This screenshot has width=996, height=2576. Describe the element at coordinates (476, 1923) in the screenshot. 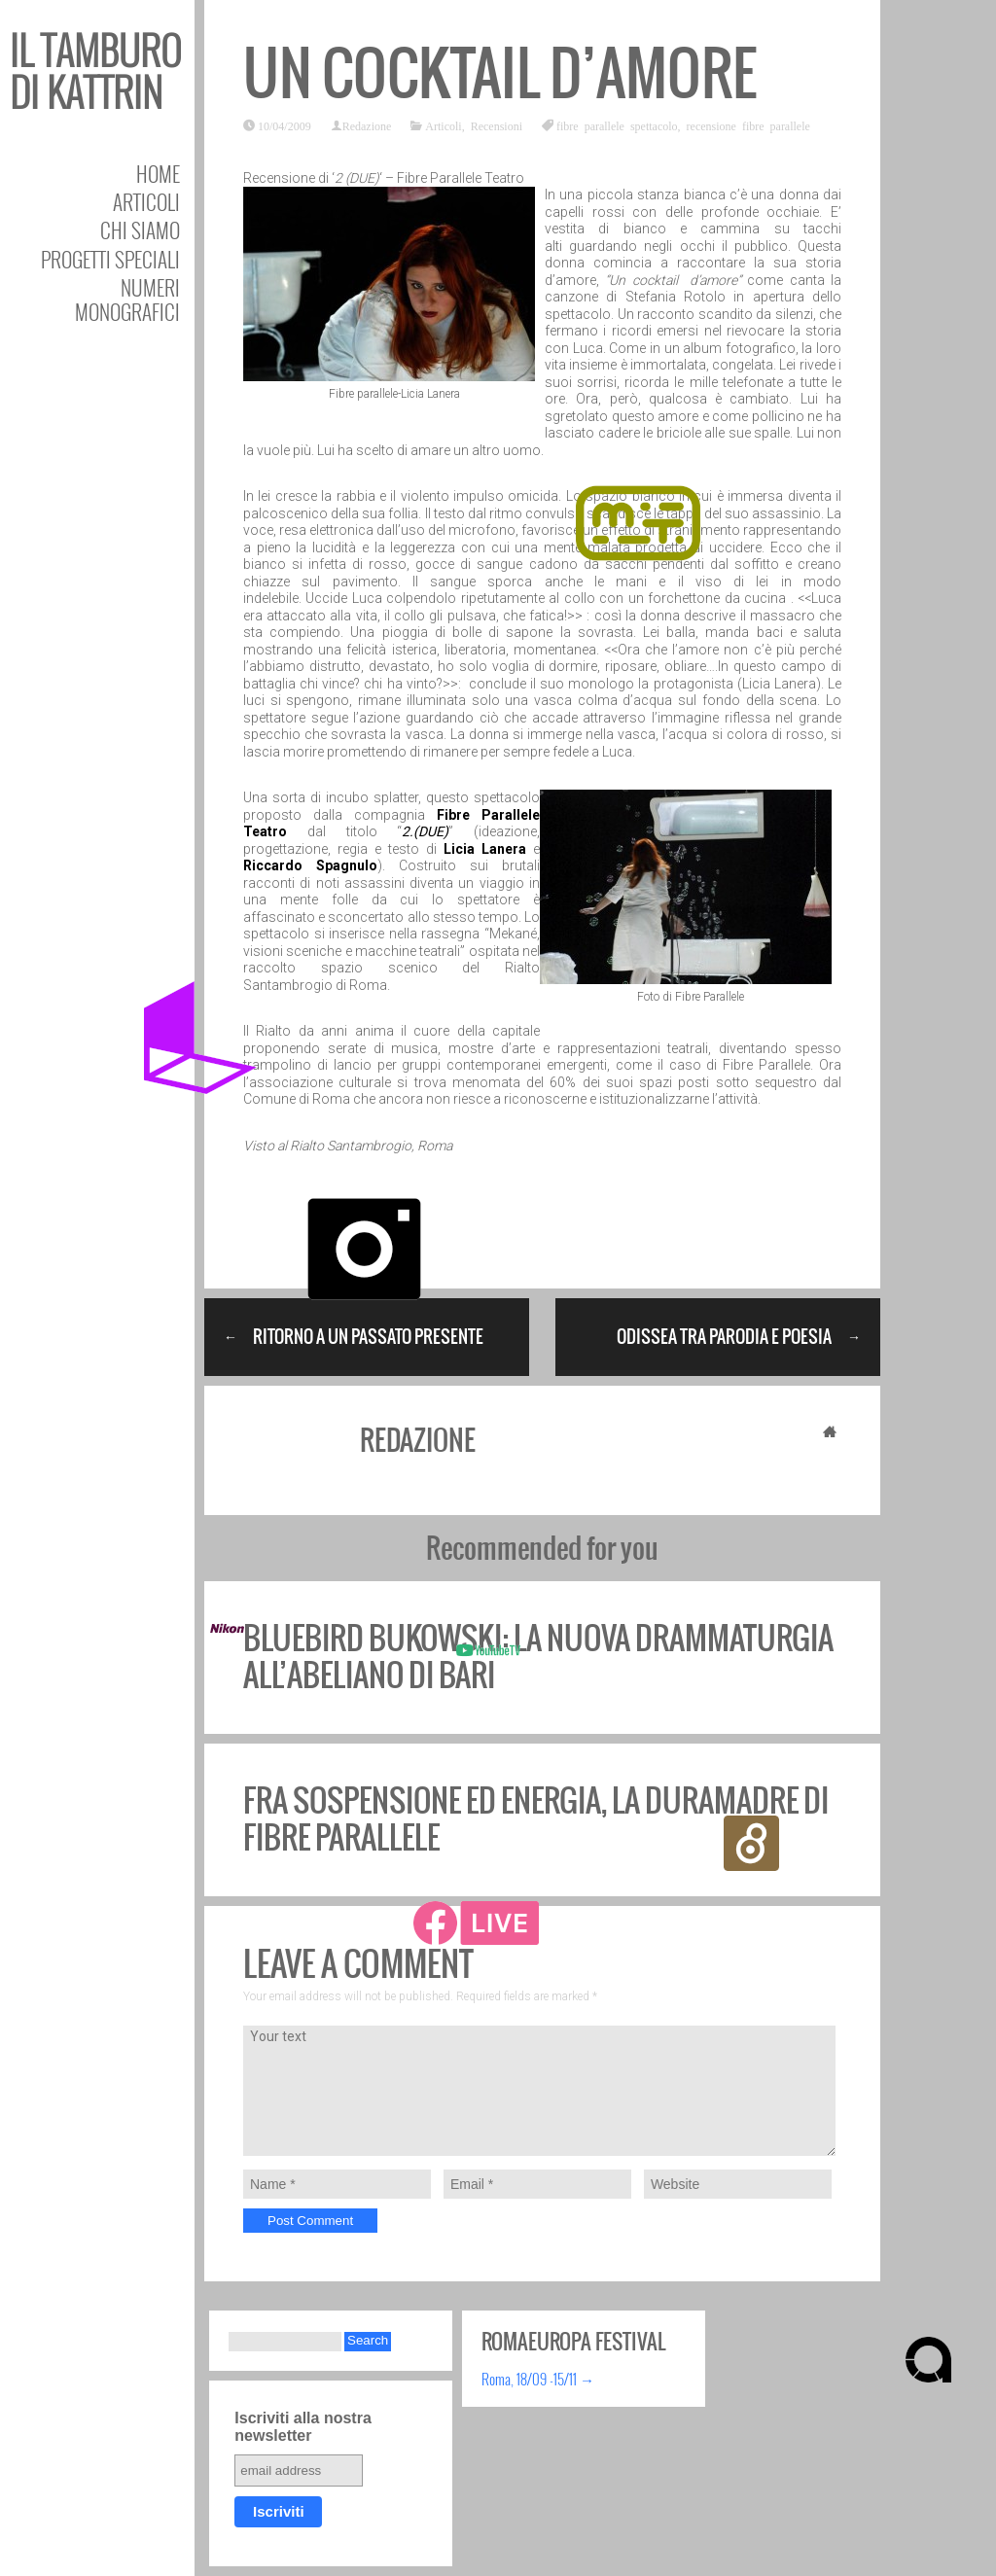

I see `start a facebook live broadcast` at that location.